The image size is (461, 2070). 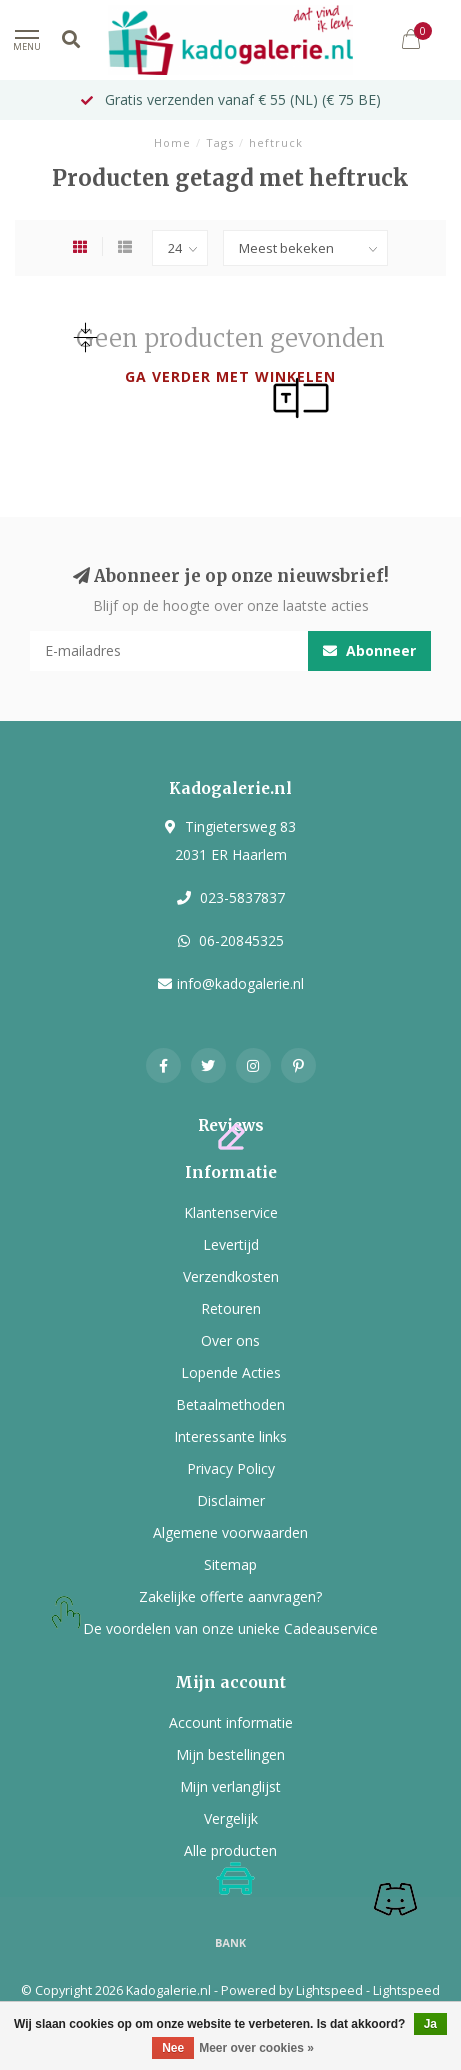 I want to click on report an emergency or contact police, so click(x=235, y=1880).